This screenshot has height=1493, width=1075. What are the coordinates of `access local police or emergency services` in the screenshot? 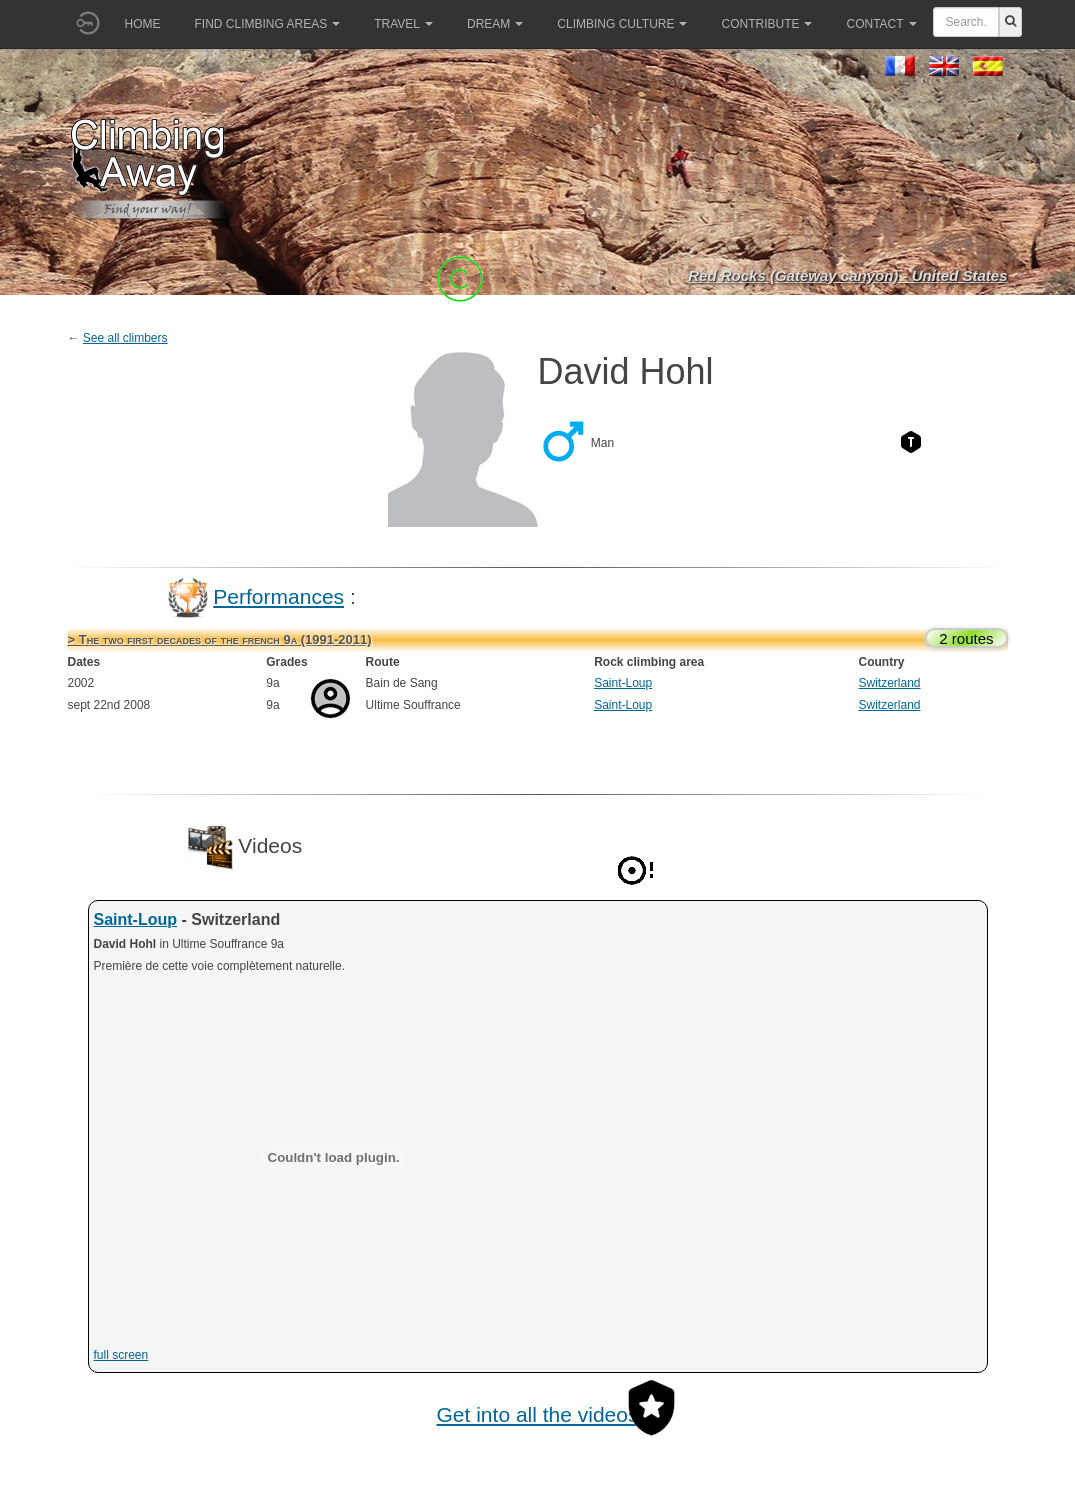 It's located at (651, 1407).